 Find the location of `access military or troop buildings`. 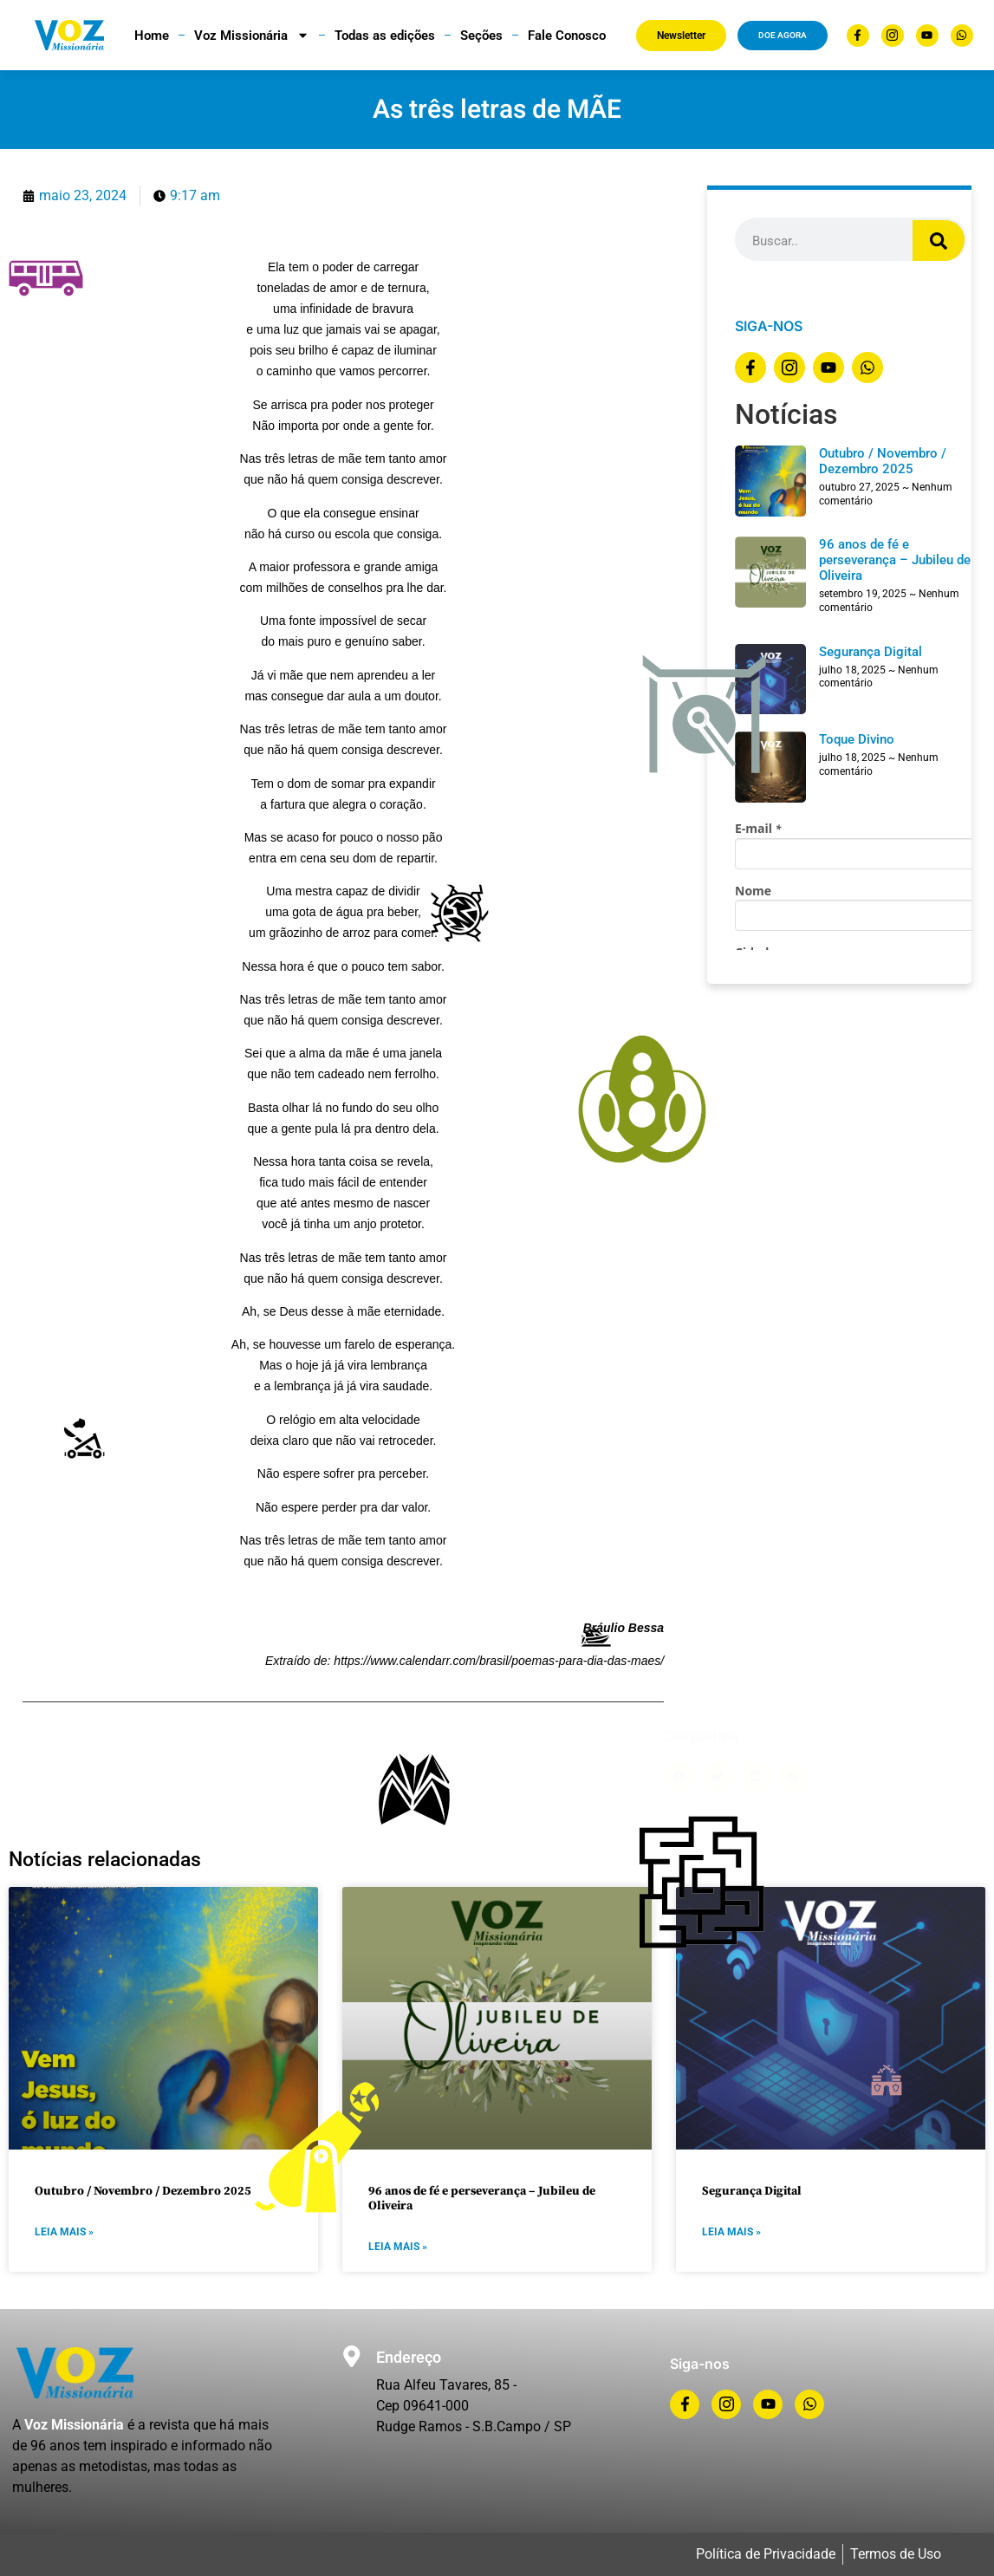

access military or troop buildings is located at coordinates (887, 2080).